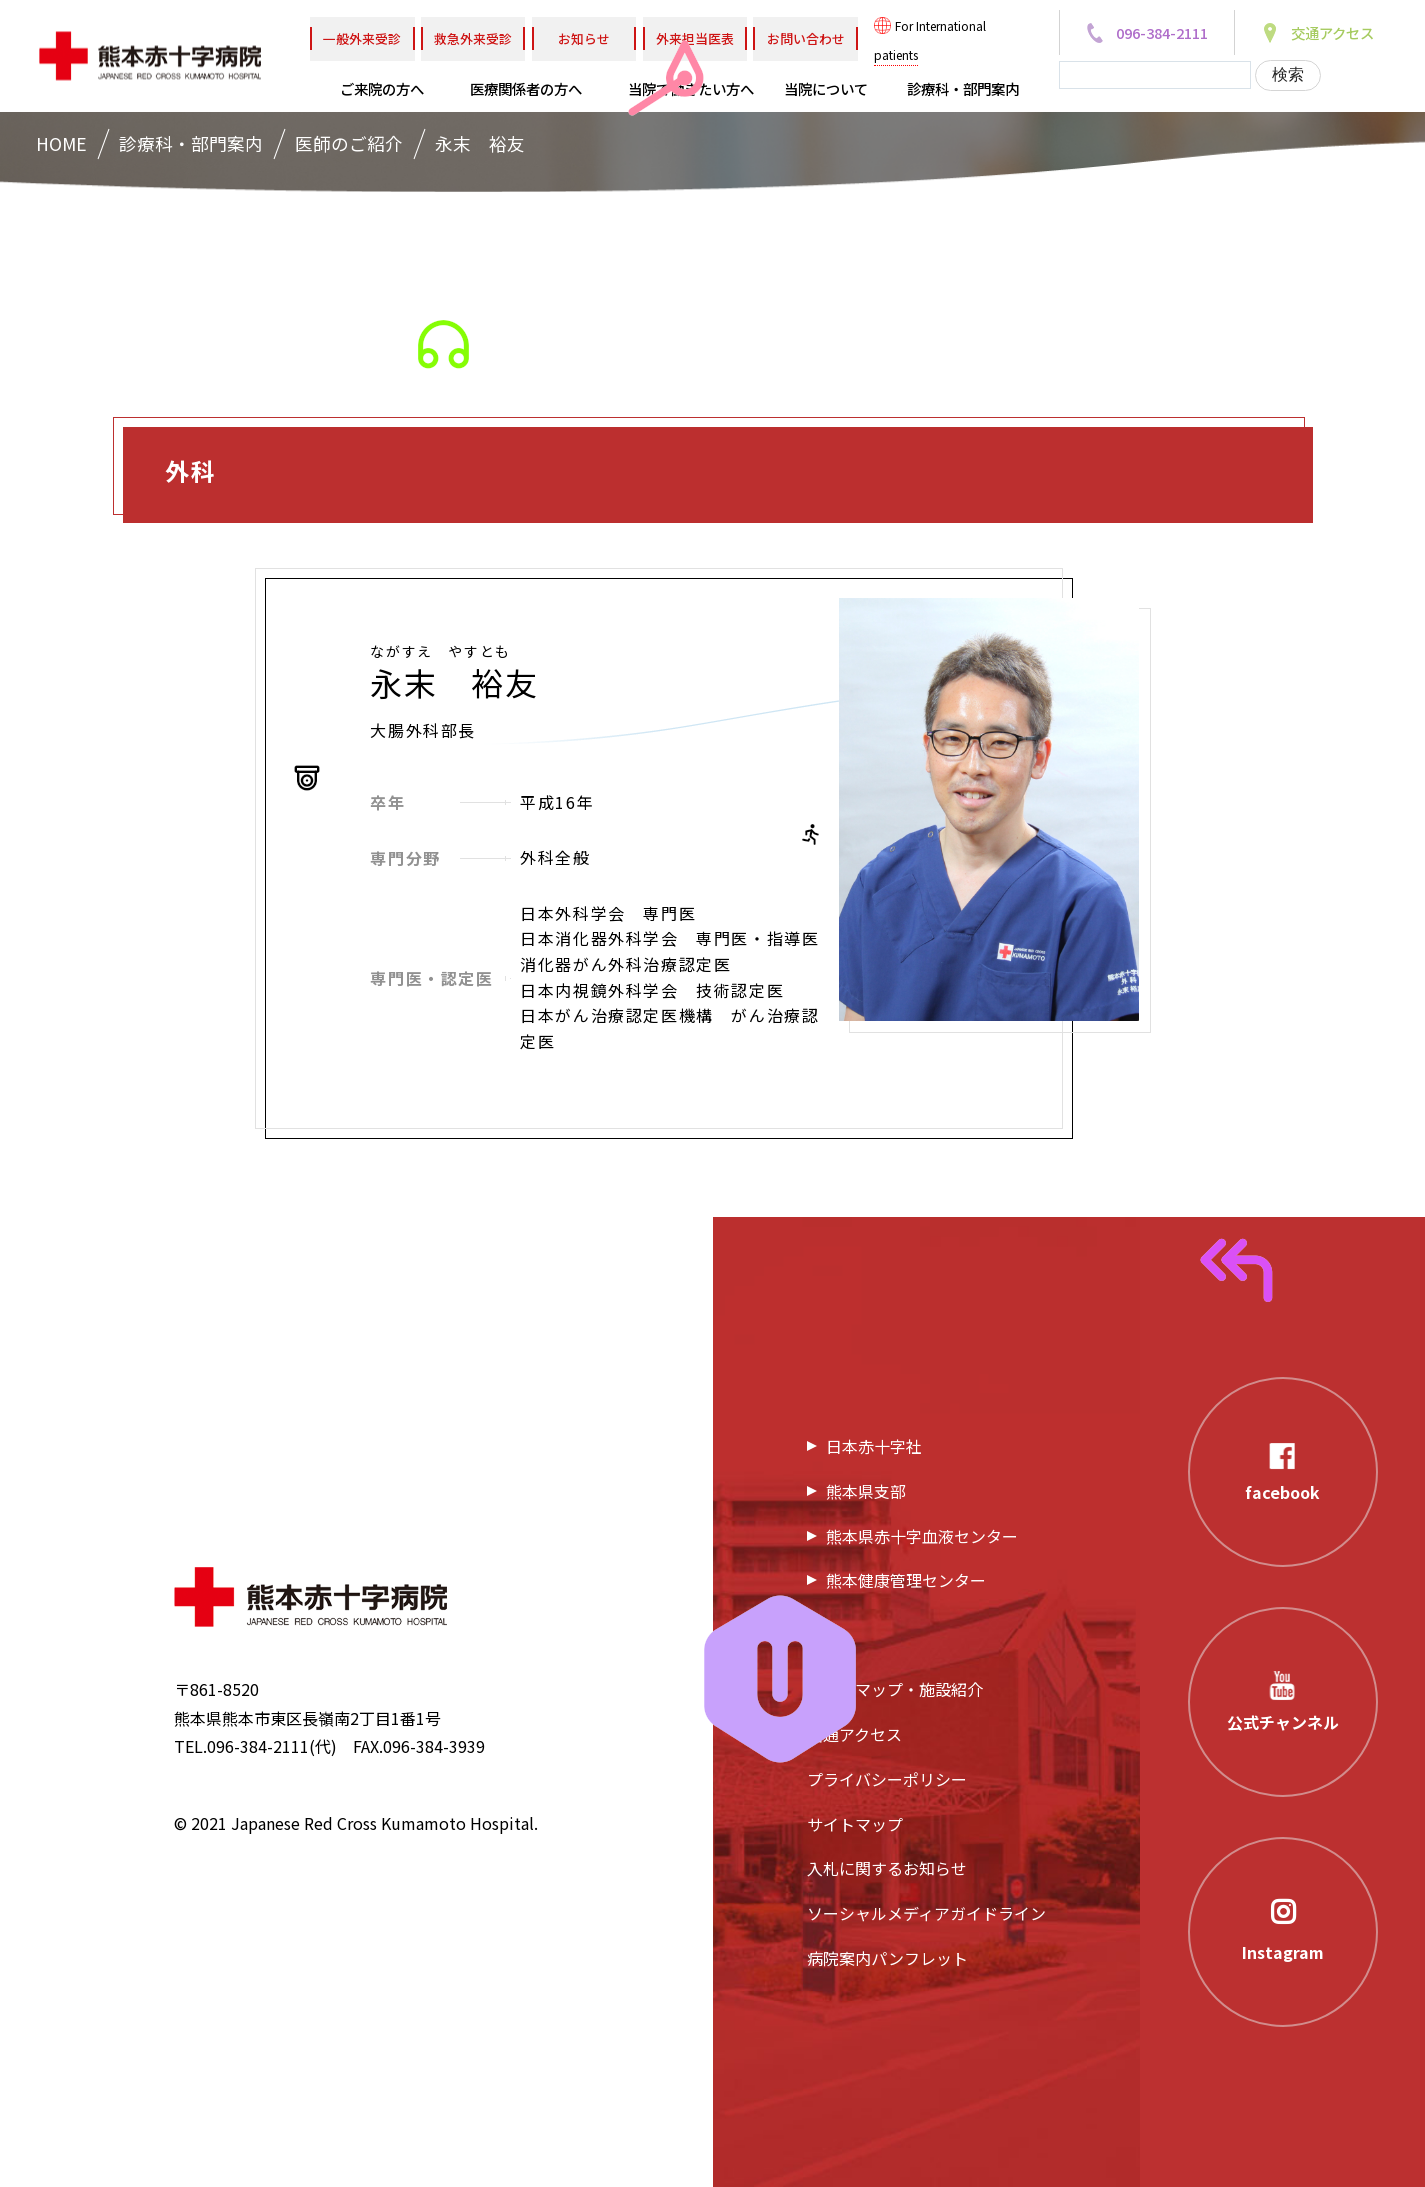 The image size is (1425, 2187). What do you see at coordinates (443, 345) in the screenshot?
I see `access audio or music settings` at bounding box center [443, 345].